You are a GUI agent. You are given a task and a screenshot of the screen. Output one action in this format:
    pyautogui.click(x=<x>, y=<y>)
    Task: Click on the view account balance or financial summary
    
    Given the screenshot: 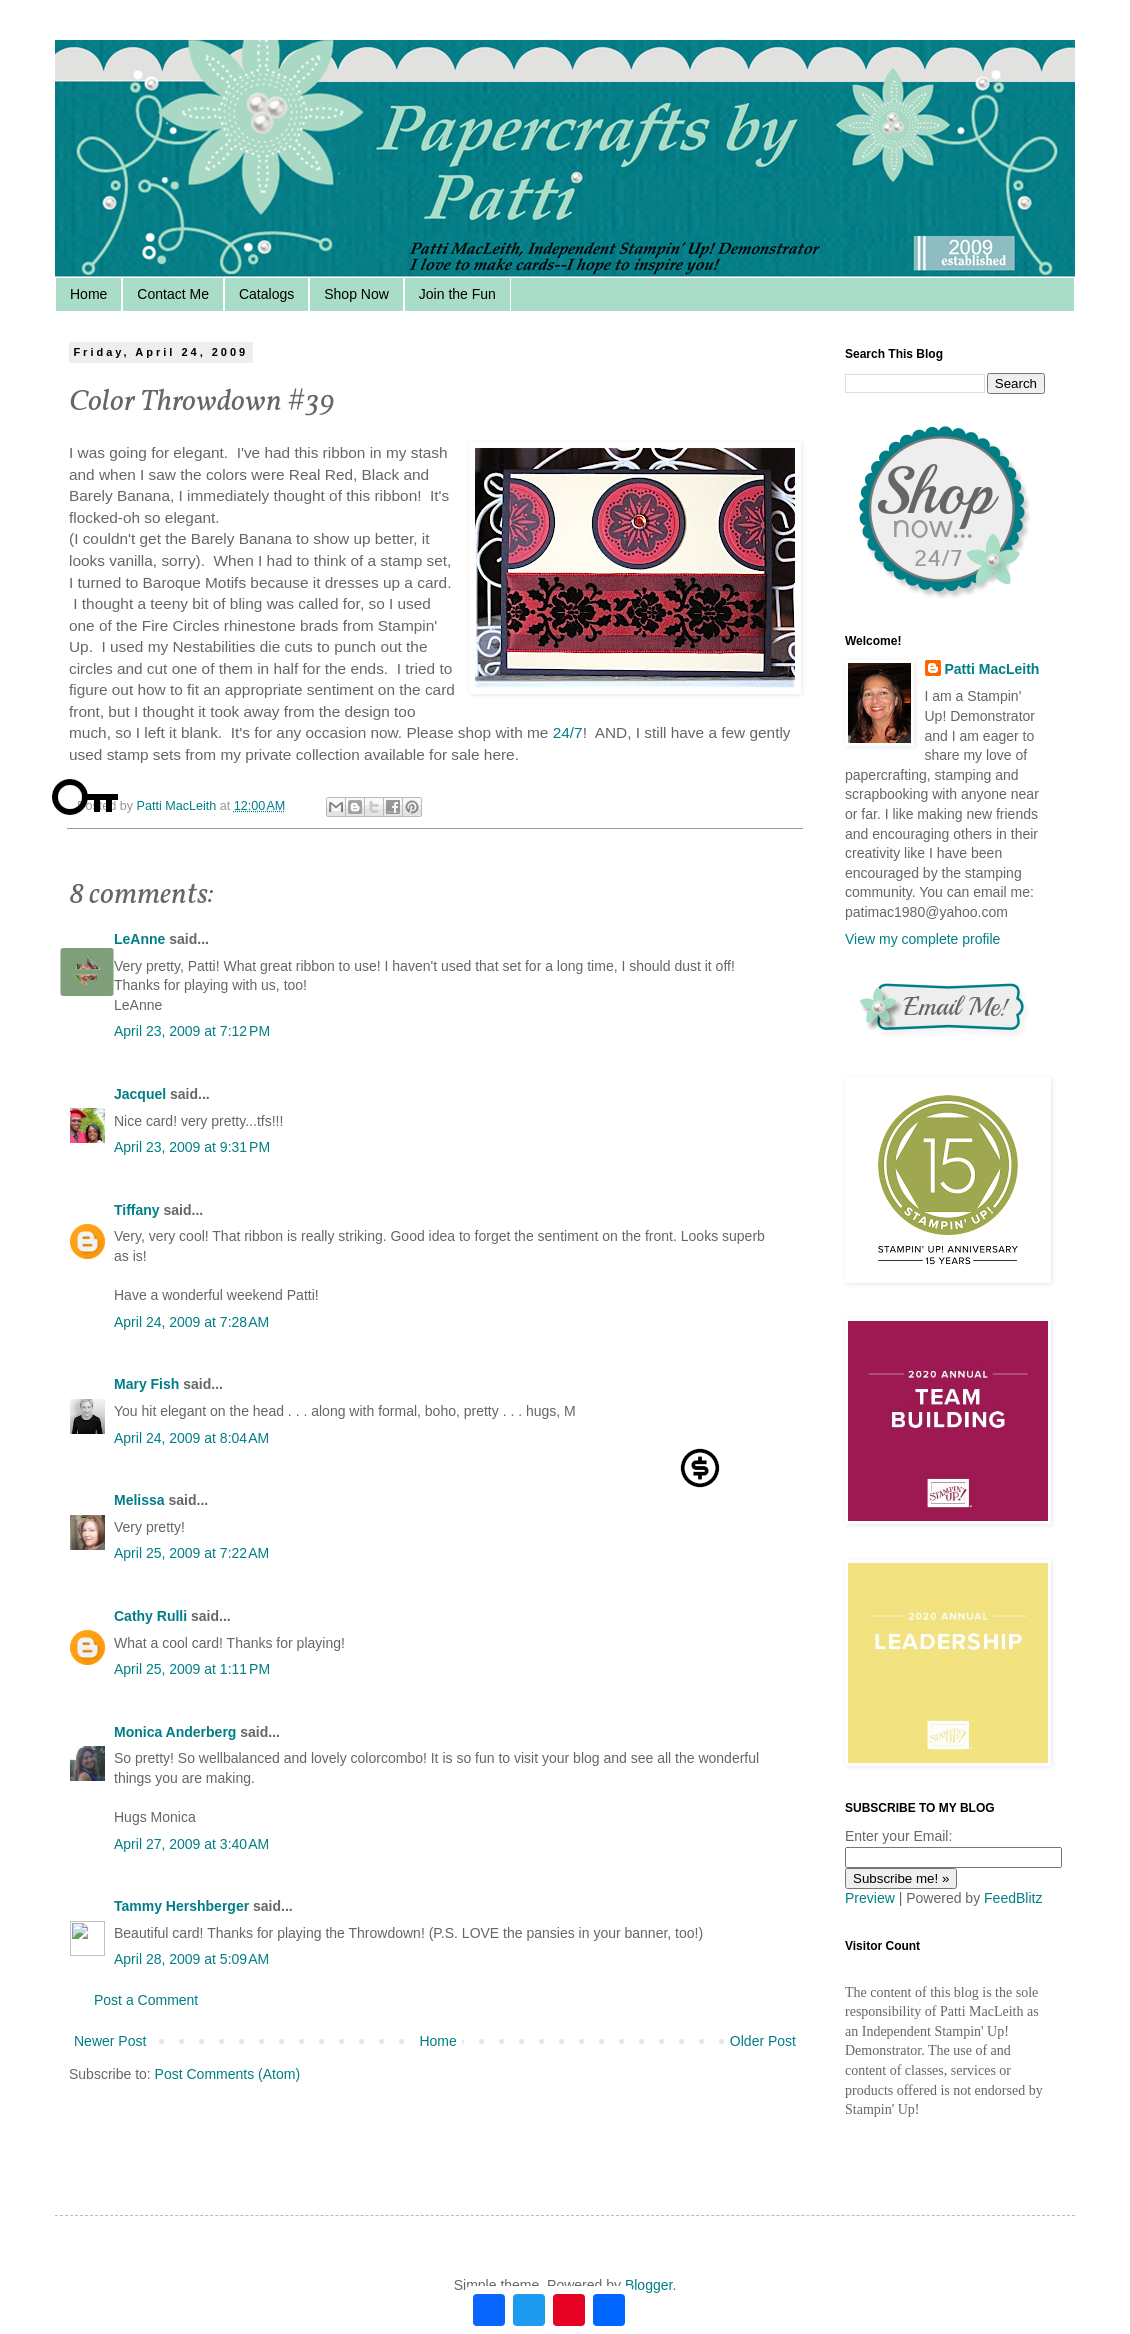 What is the action you would take?
    pyautogui.click(x=700, y=1468)
    